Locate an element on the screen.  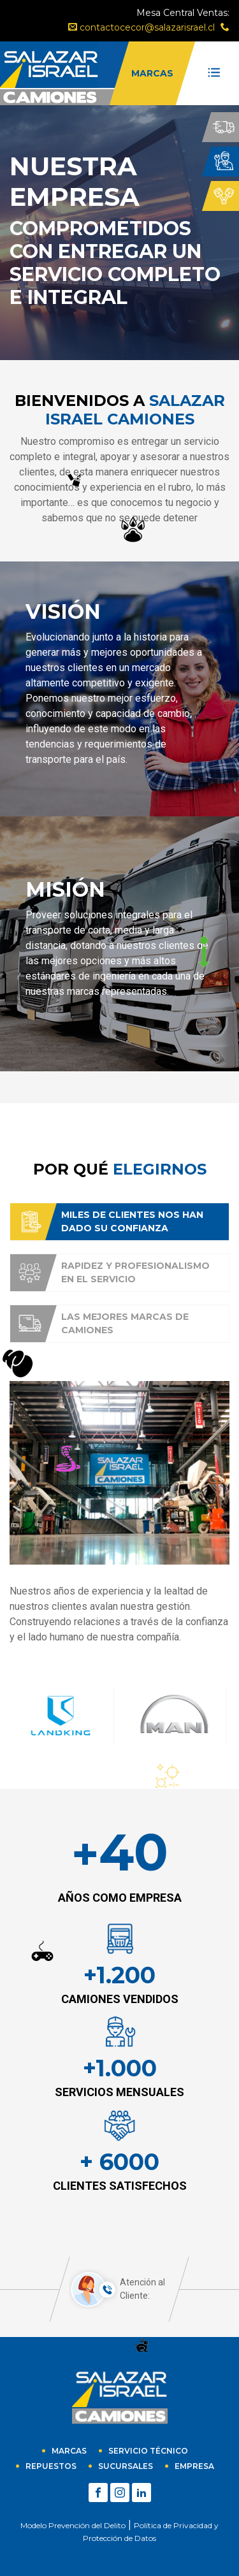
access boxing or fighting game mode is located at coordinates (17, 1362).